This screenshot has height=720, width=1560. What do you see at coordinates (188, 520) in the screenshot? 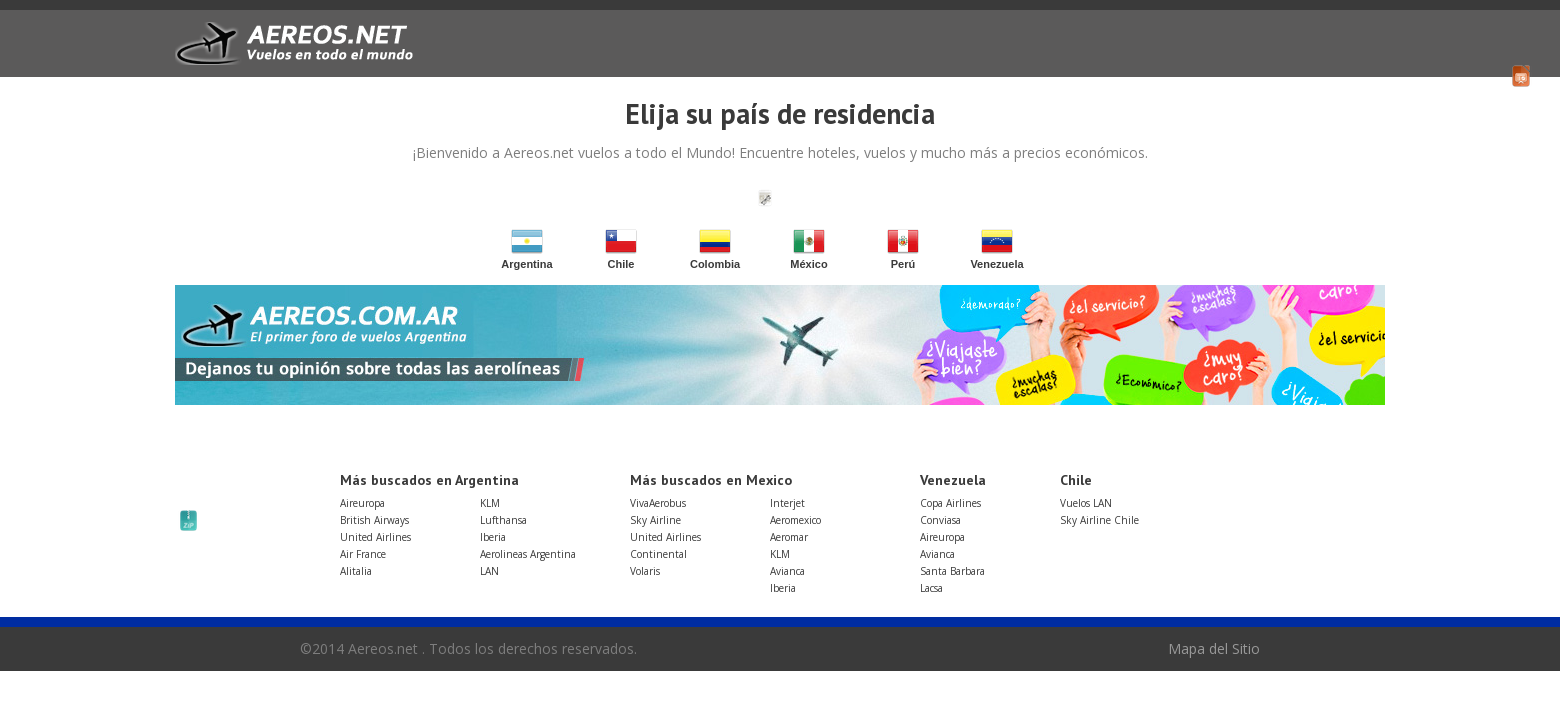
I see `compressed zip archive file` at bounding box center [188, 520].